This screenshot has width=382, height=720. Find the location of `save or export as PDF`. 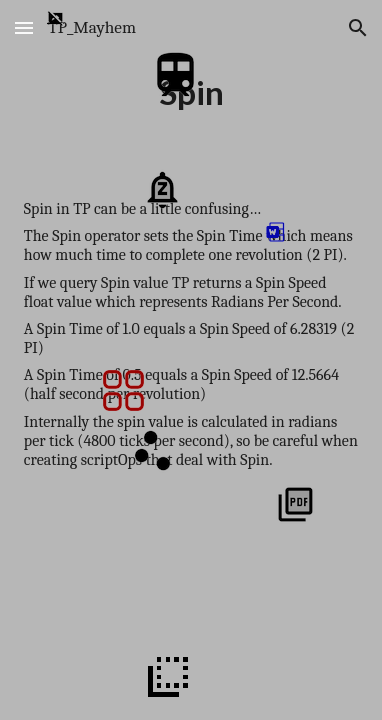

save or export as PDF is located at coordinates (295, 504).